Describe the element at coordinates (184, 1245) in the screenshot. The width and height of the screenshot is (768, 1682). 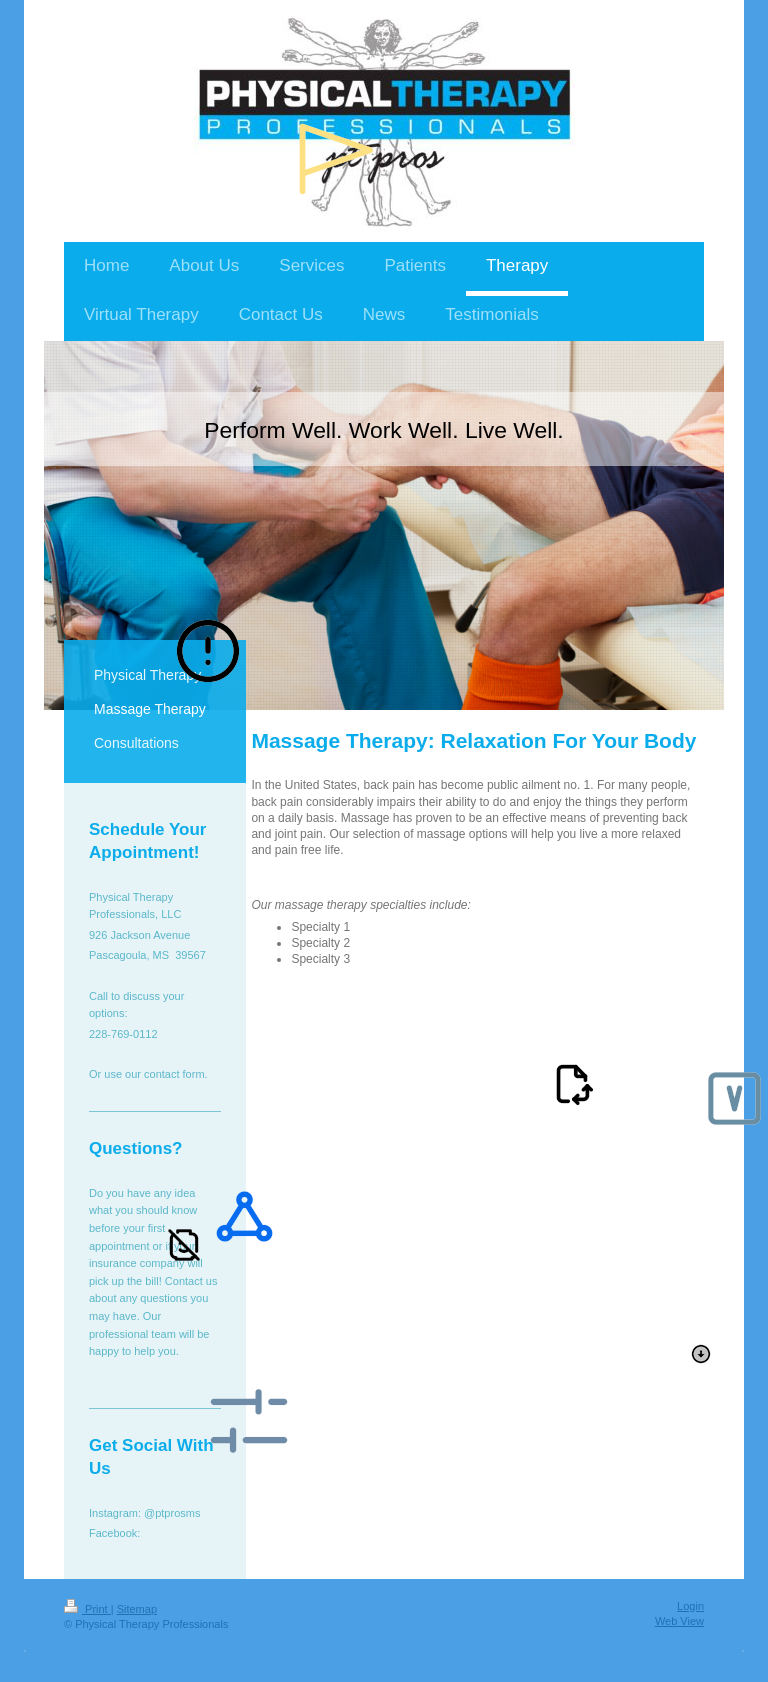
I see `disable or disconnect building blocks integration` at that location.